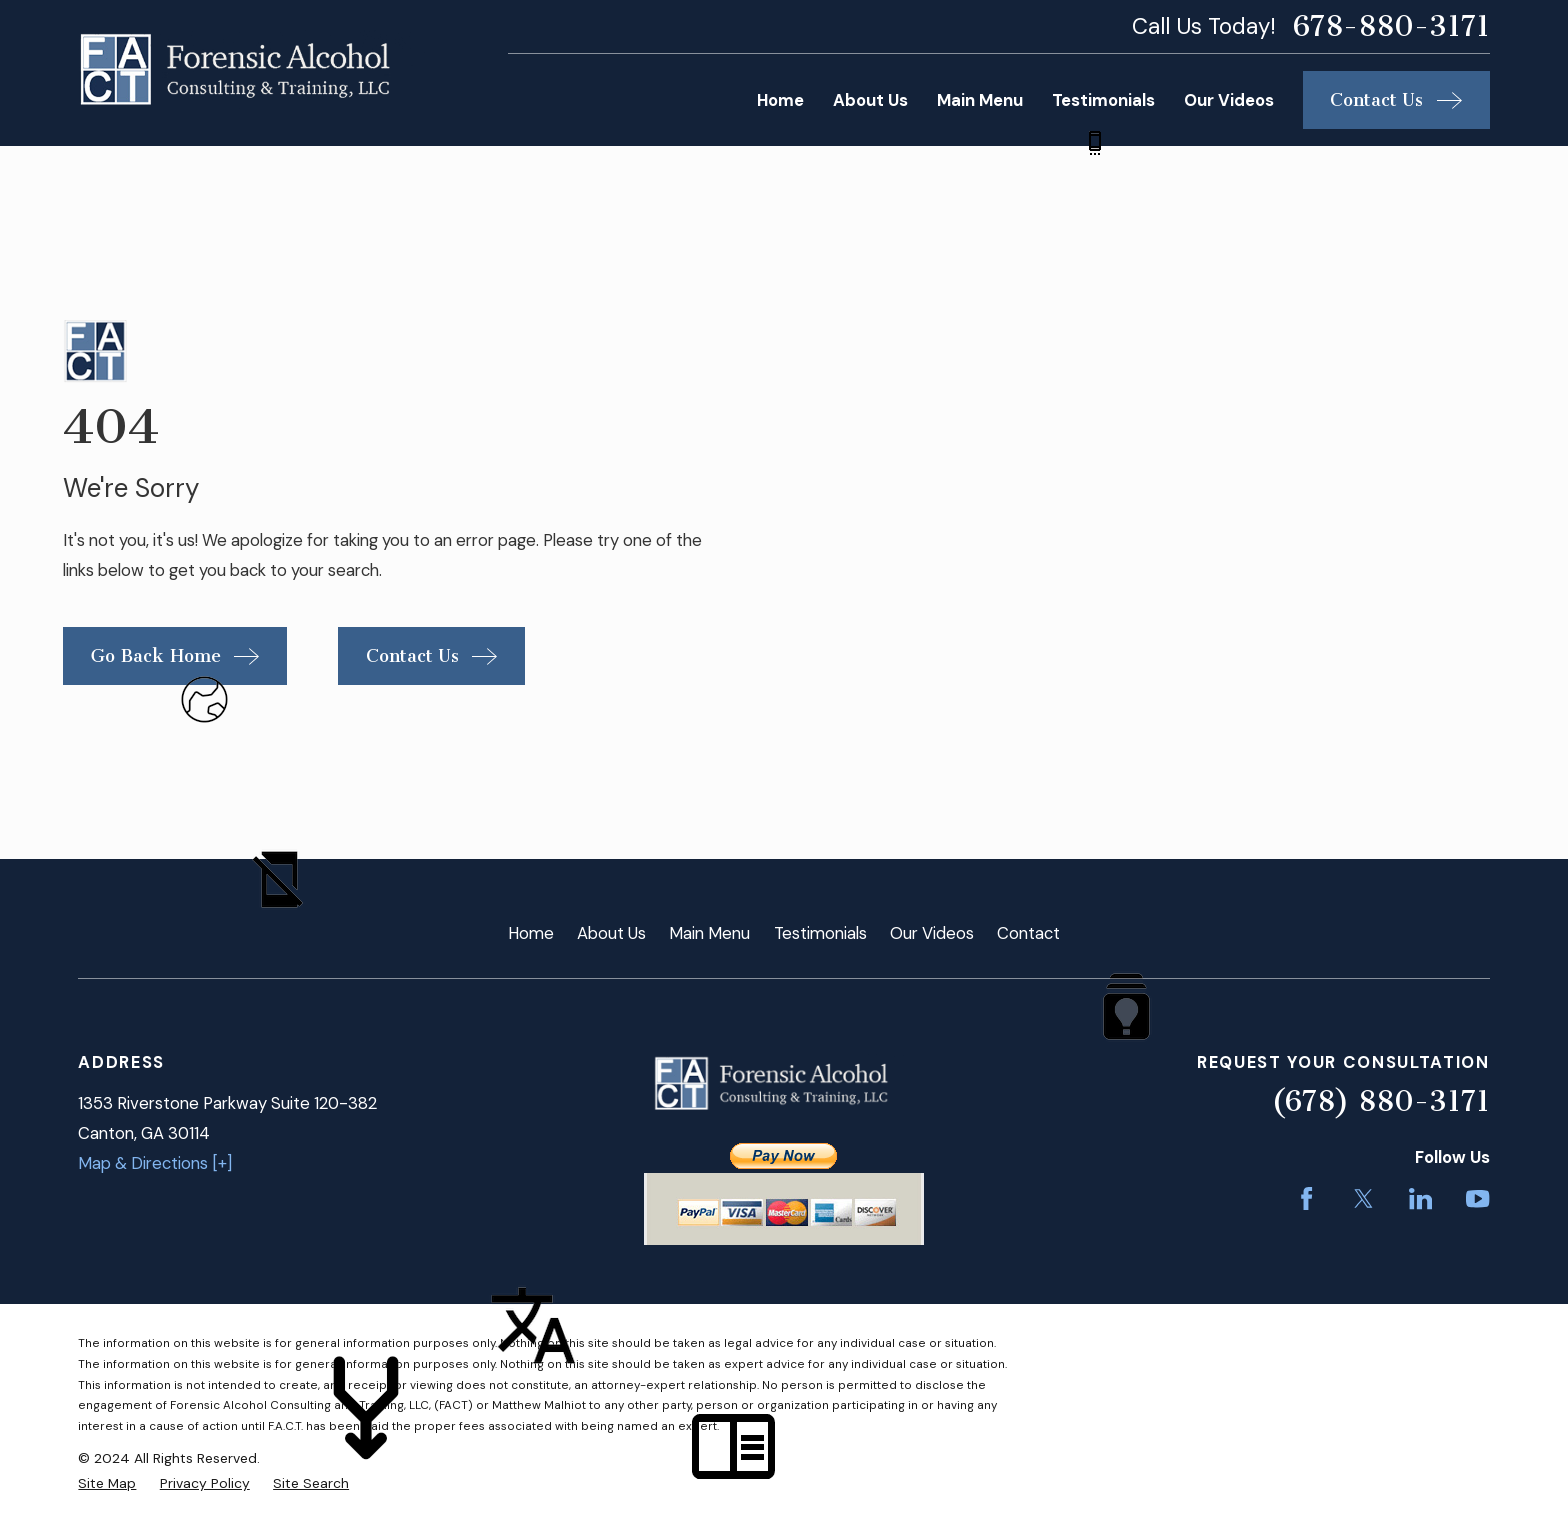 Image resolution: width=1568 pixels, height=1527 pixels. I want to click on merge branches or items together, so click(366, 1404).